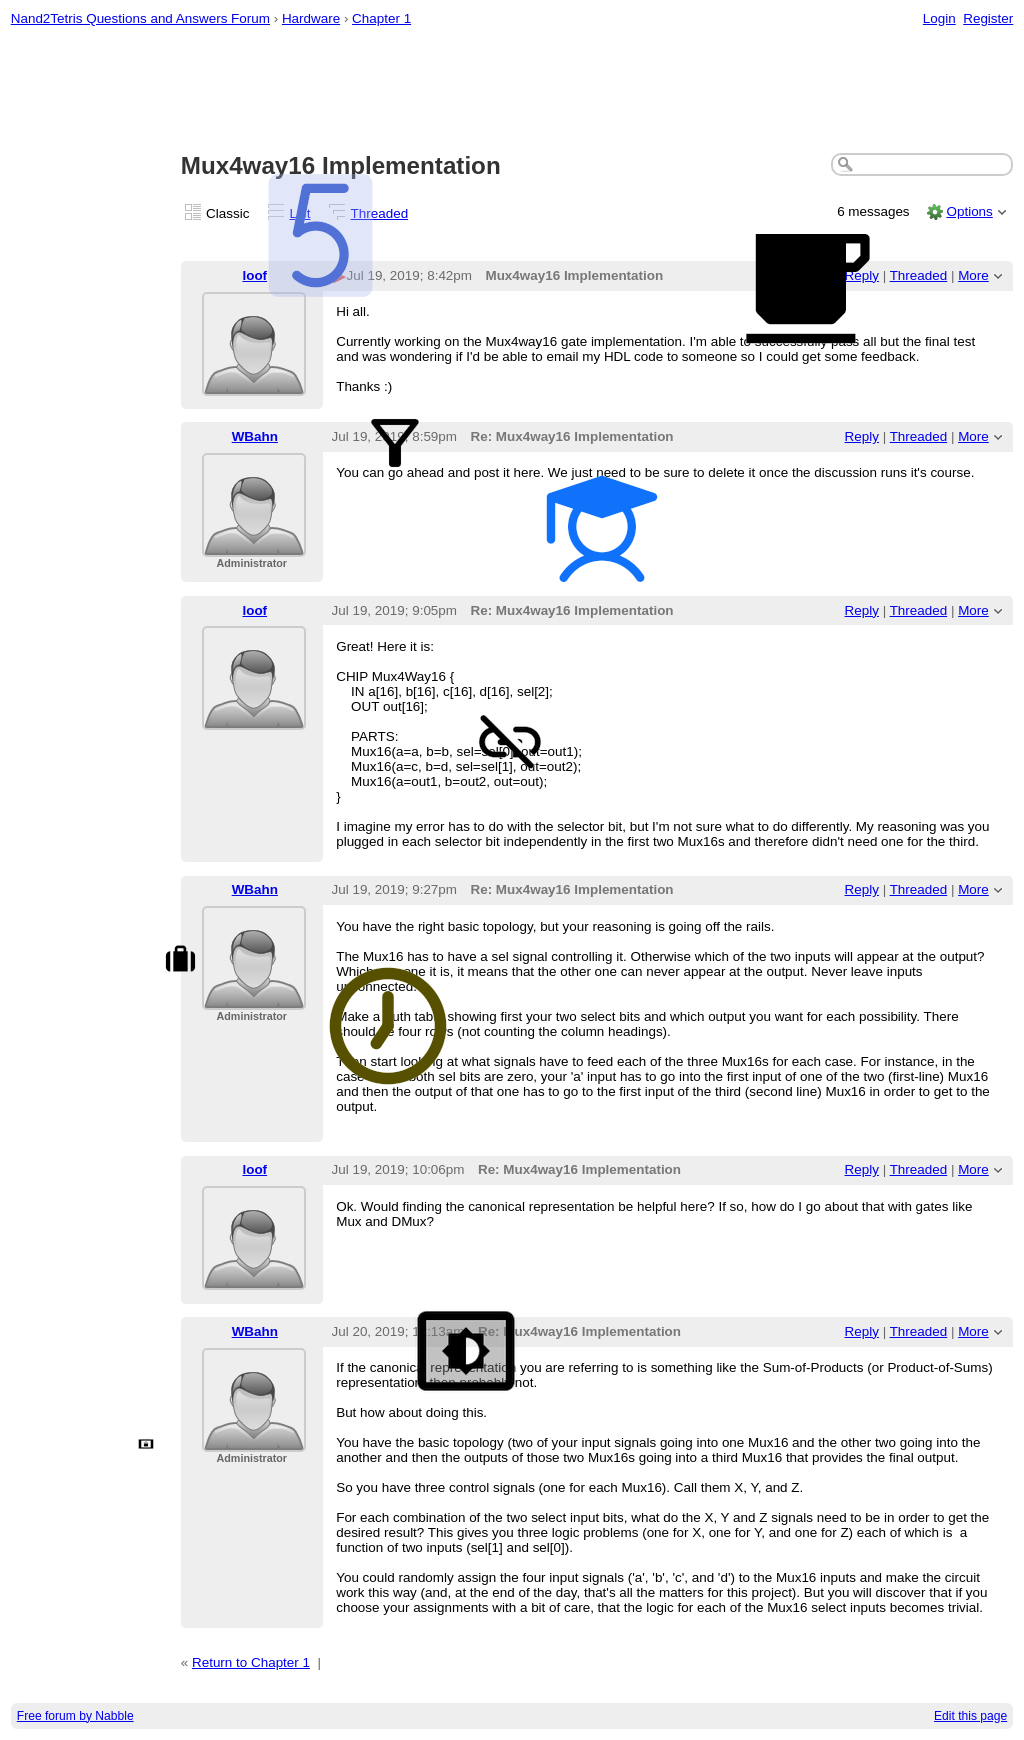 The height and width of the screenshot is (1740, 1024). I want to click on find nearby coffee shops or cafes, so click(808, 291).